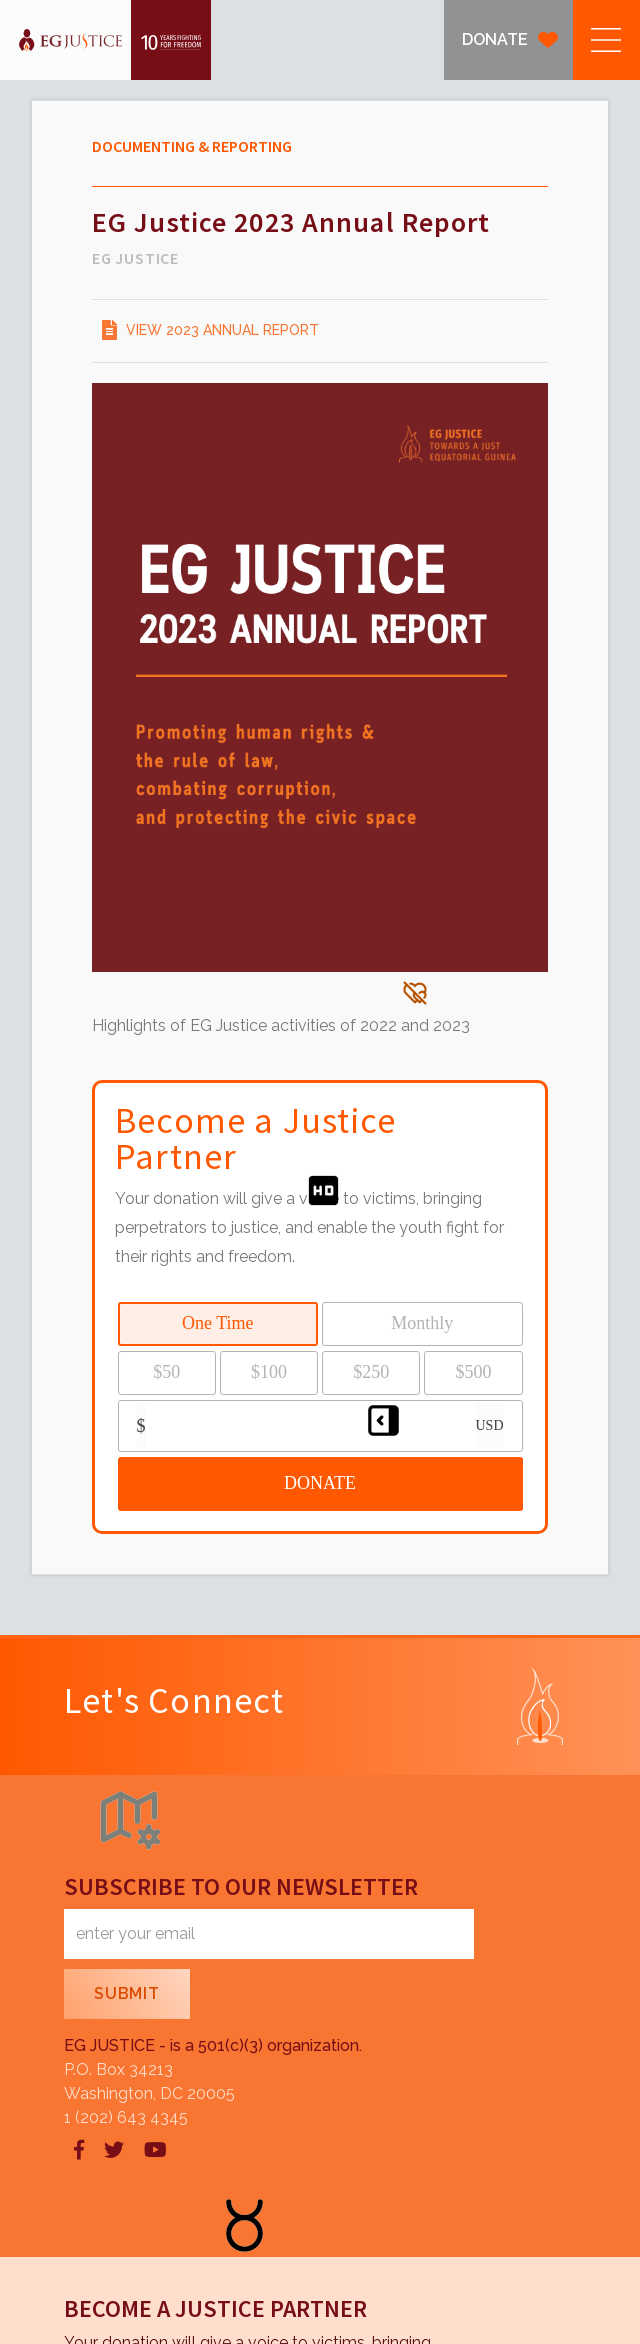 Image resolution: width=640 pixels, height=2344 pixels. I want to click on disable or turn off favorites, so click(415, 993).